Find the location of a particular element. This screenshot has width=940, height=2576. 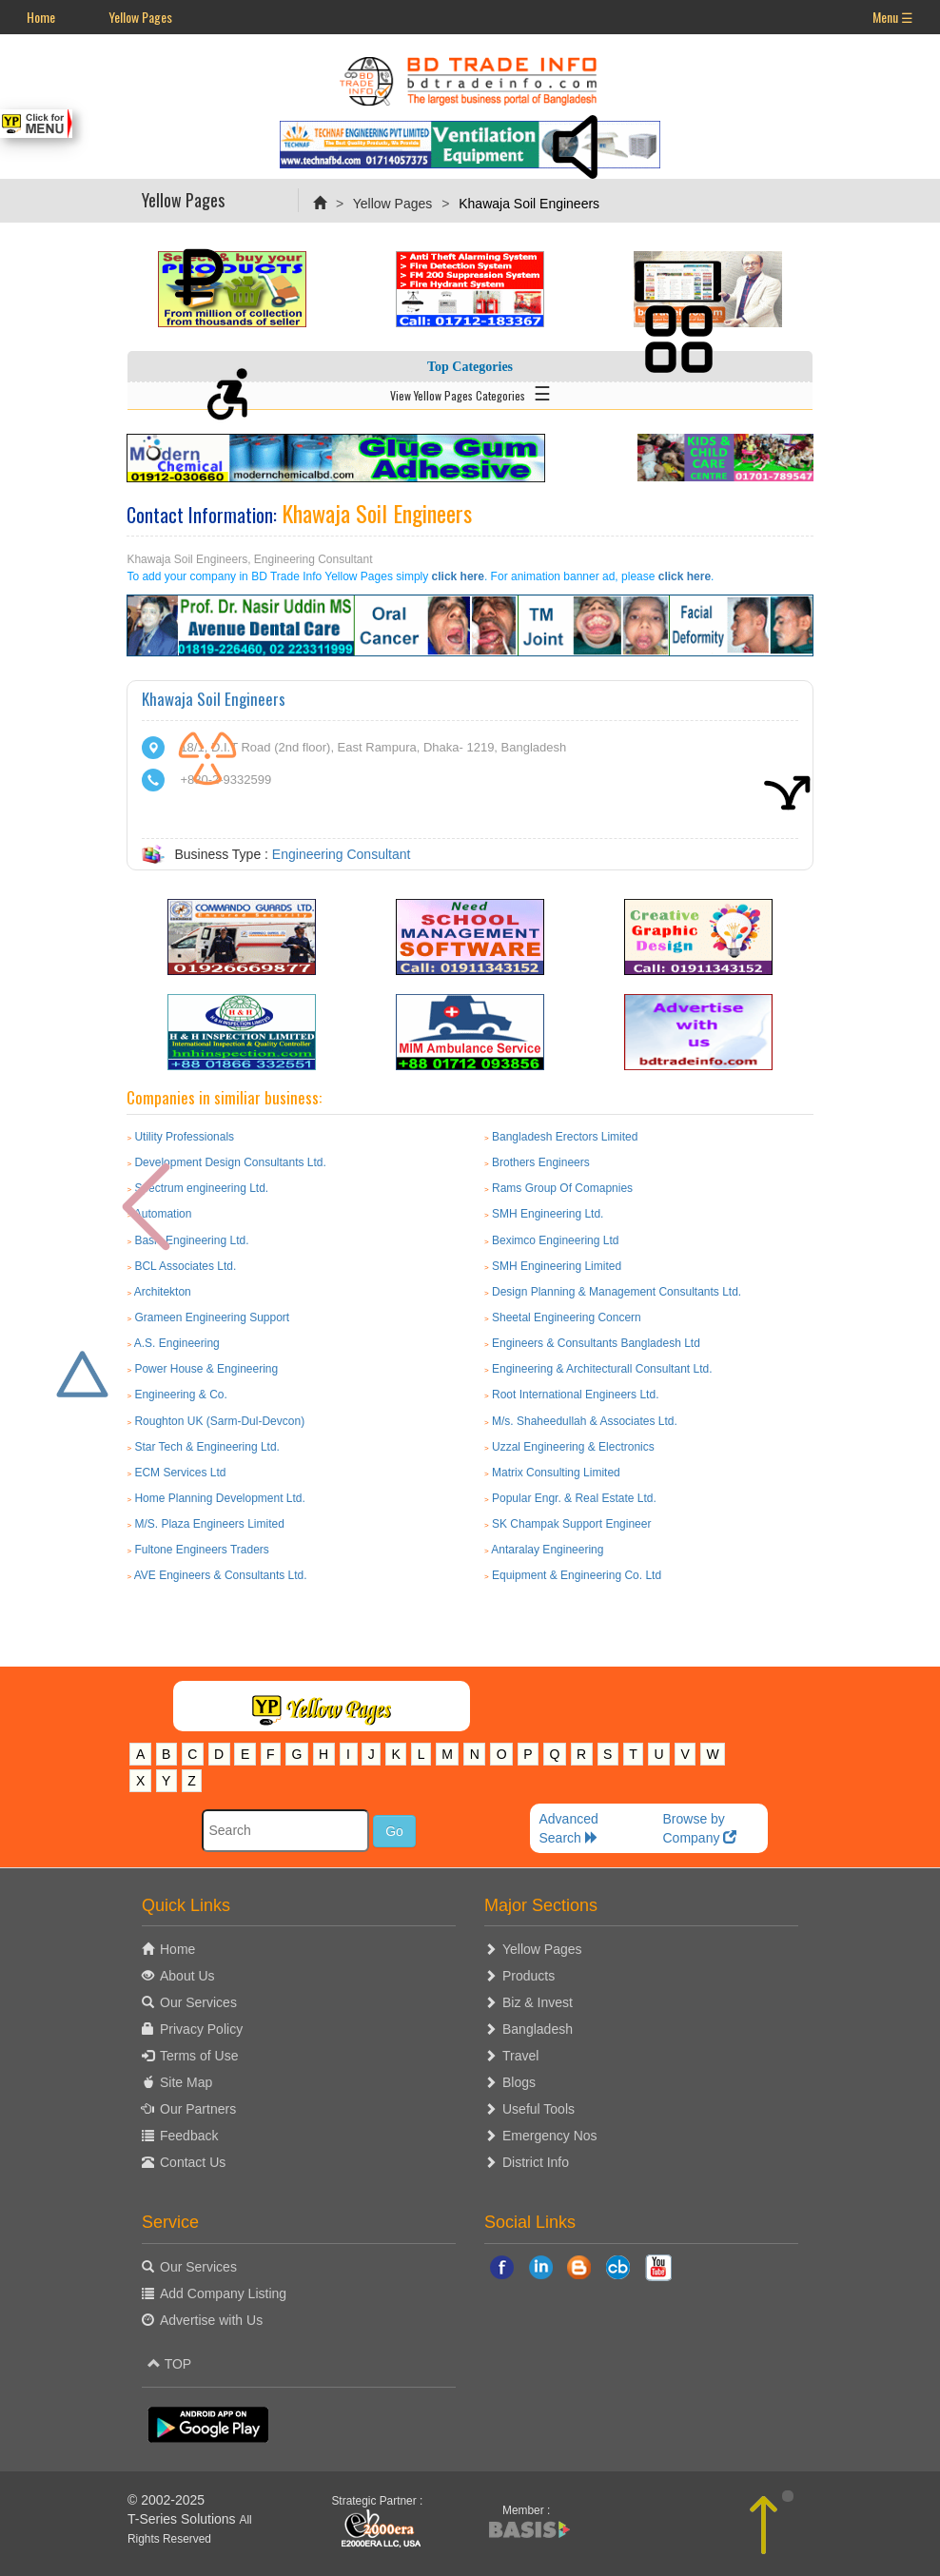

redirect or reroute content is located at coordinates (788, 792).